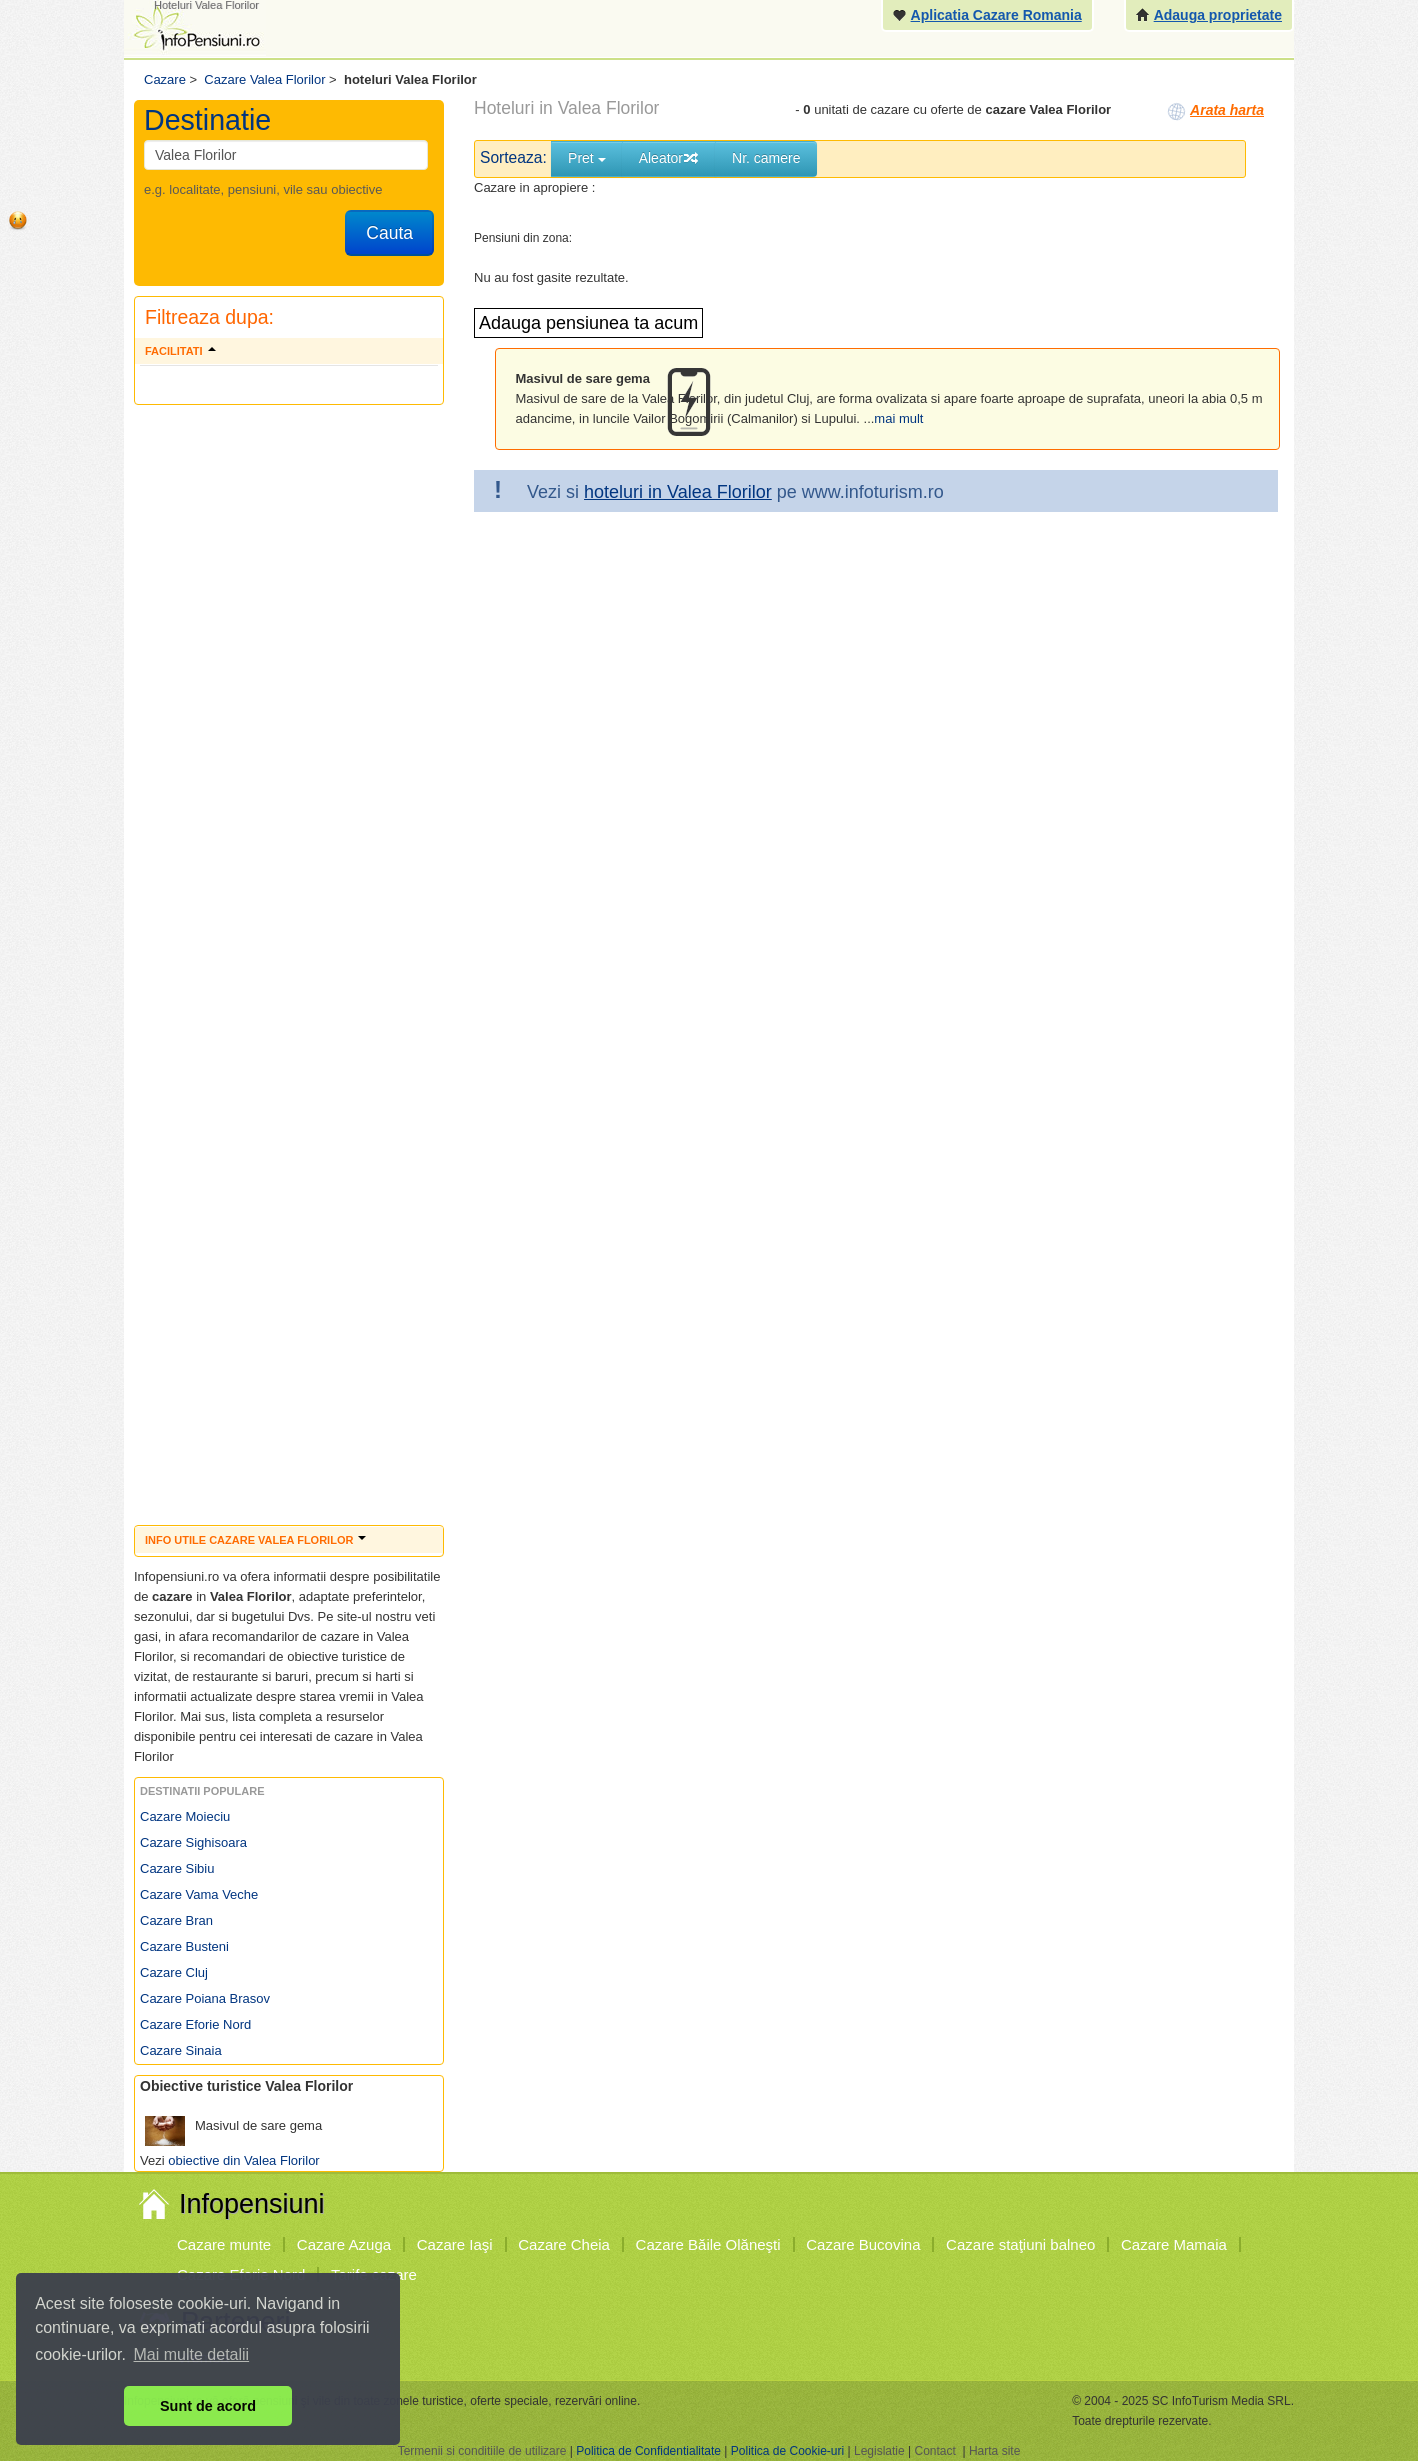  I want to click on indicates sadness or disappointment in a reaction, so click(18, 221).